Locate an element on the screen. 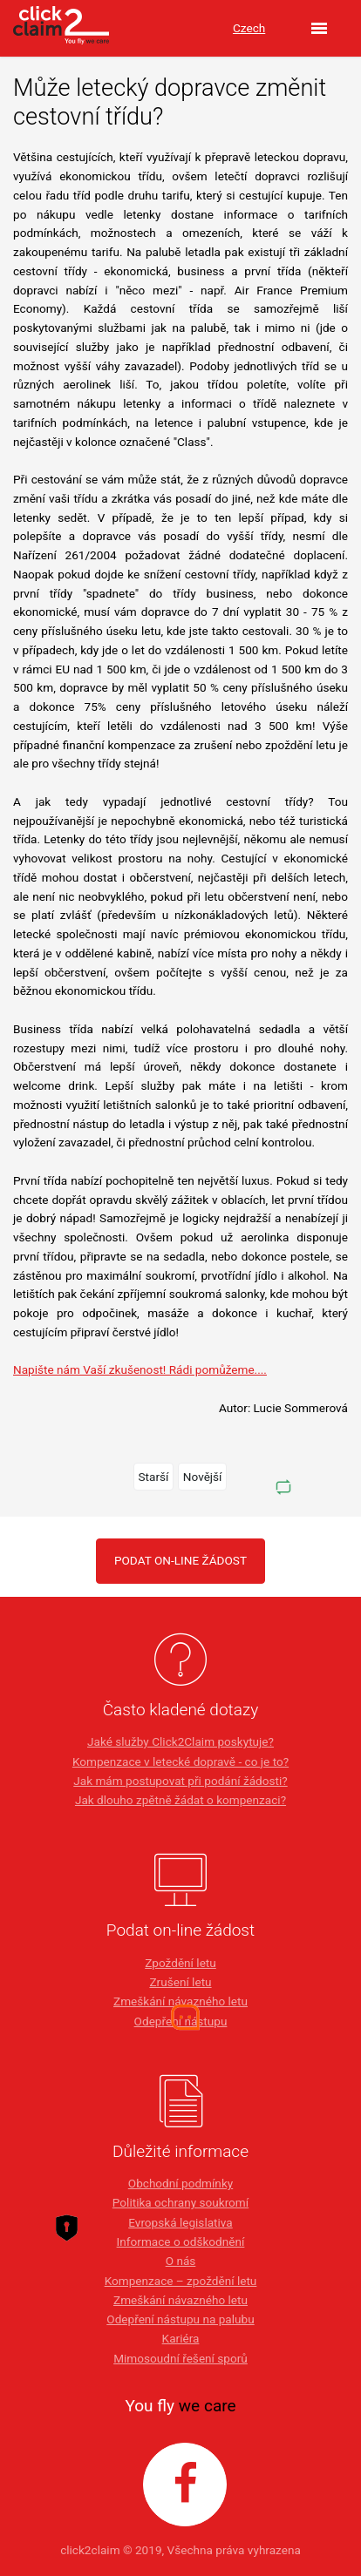 The height and width of the screenshot is (2576, 361). access security or privacy settings is located at coordinates (66, 2228).